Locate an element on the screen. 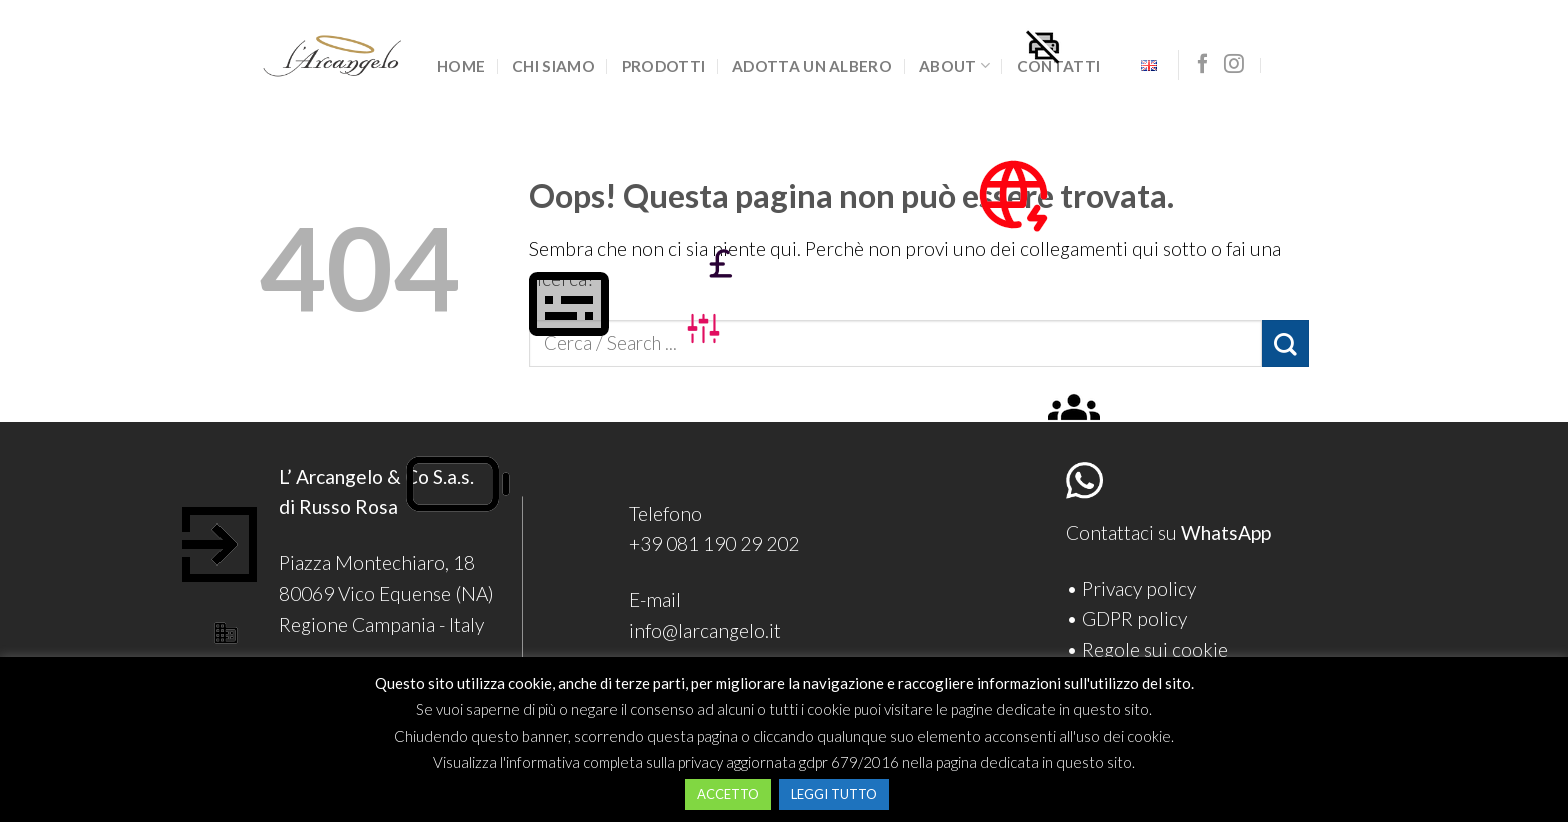  log out of the current account is located at coordinates (219, 544).